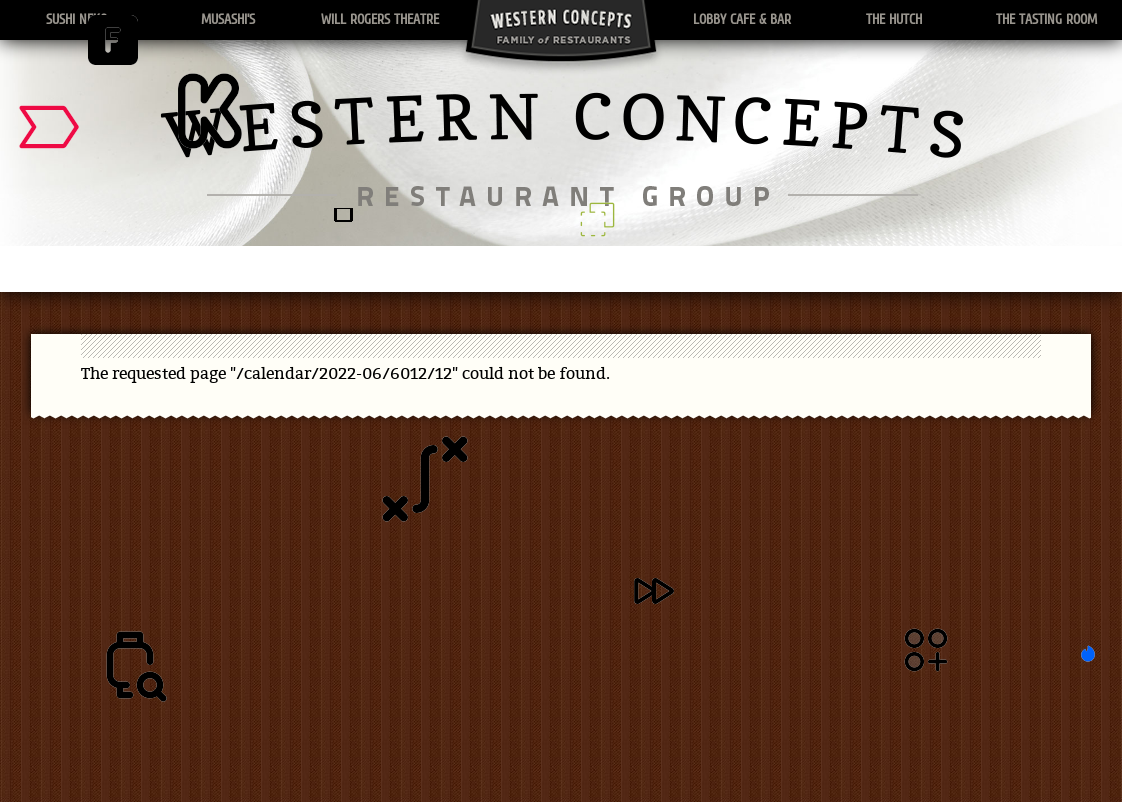 This screenshot has height=802, width=1122. Describe the element at coordinates (425, 479) in the screenshot. I see `cancel or remove a route` at that location.